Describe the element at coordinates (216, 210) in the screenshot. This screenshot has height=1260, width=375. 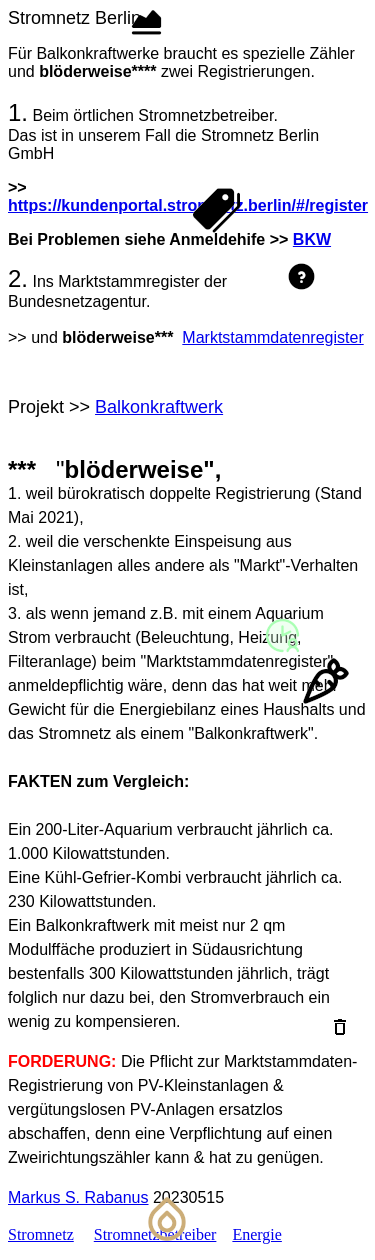
I see `view or manage tags` at that location.